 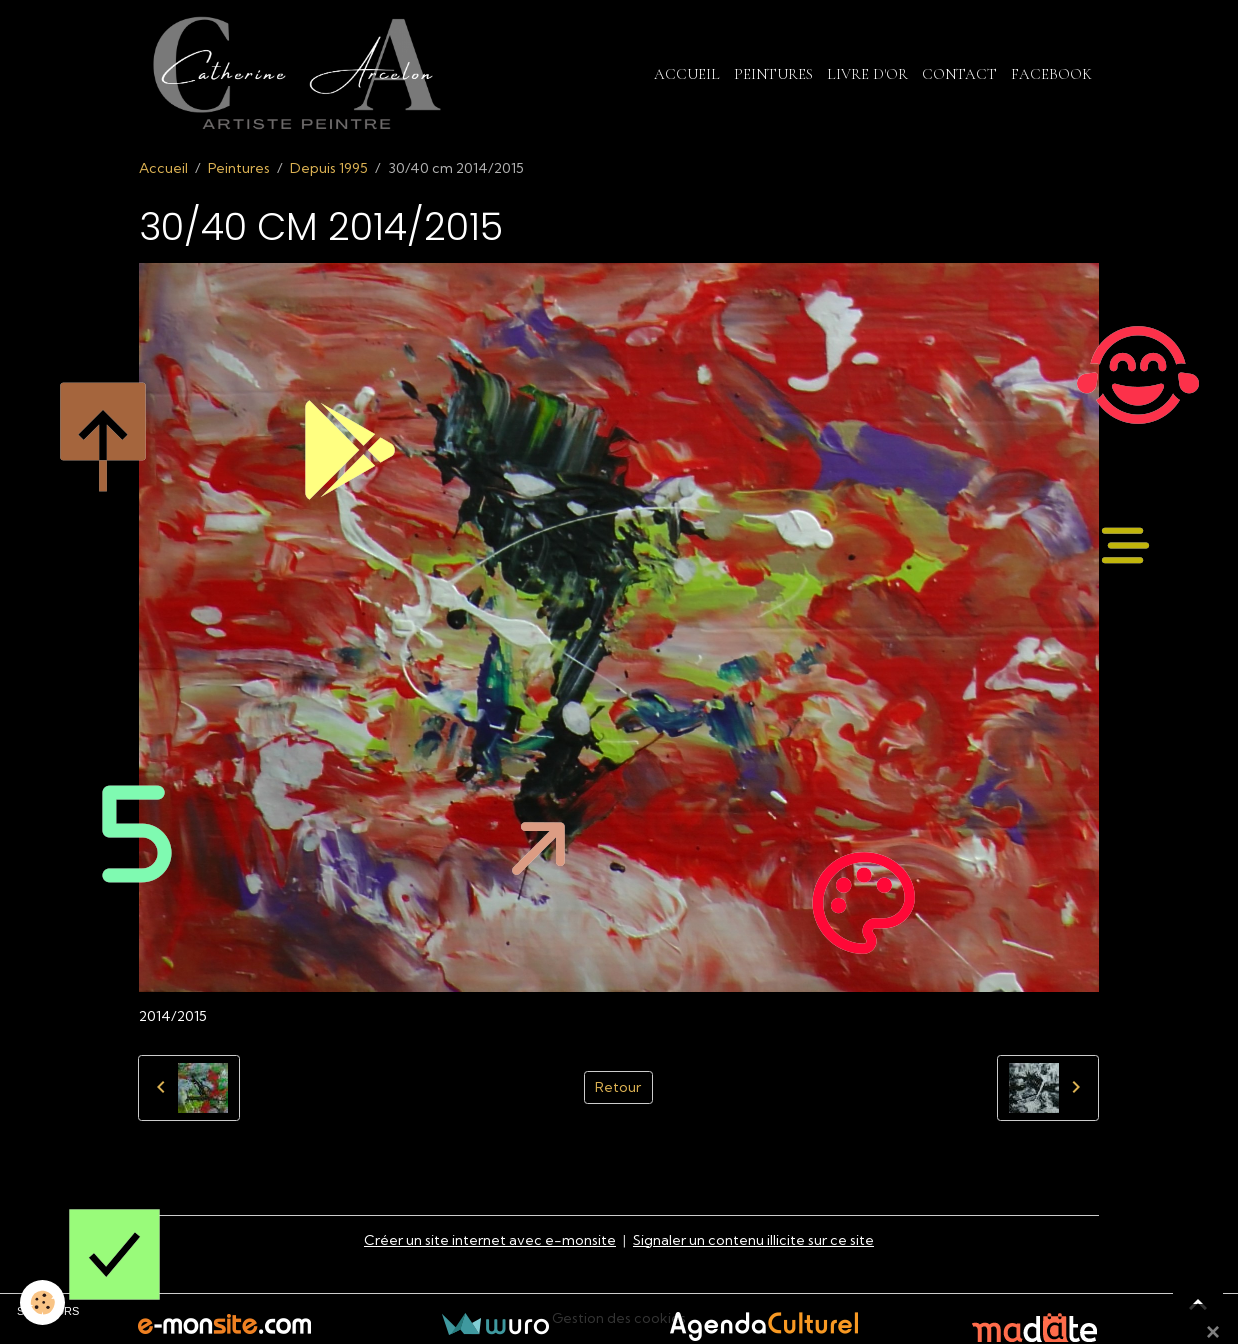 I want to click on open the google play store, so click(x=350, y=450).